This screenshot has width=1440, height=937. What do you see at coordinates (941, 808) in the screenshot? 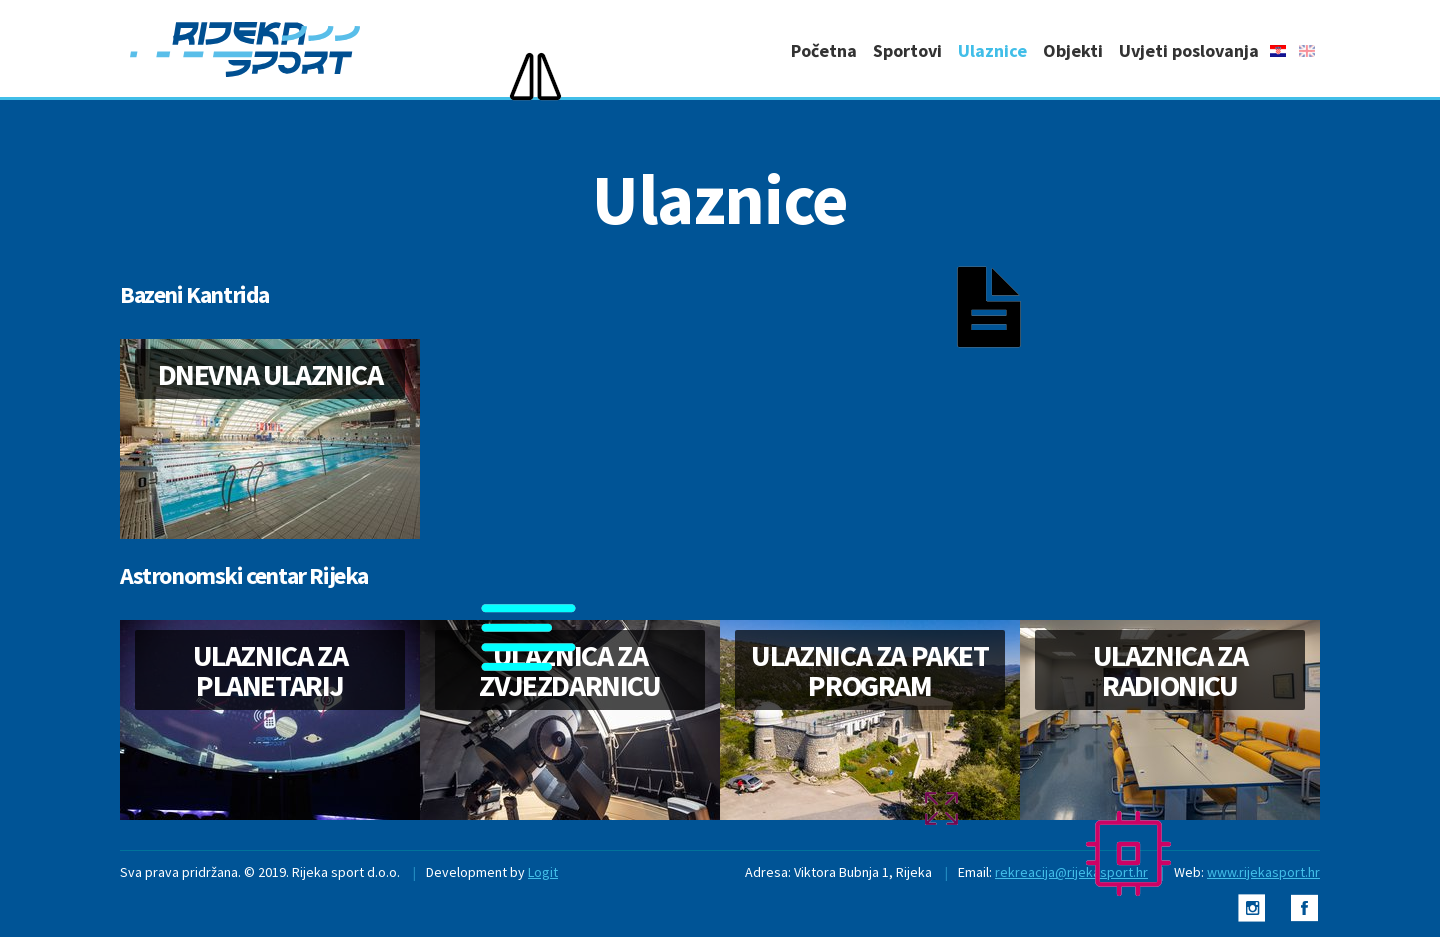
I see `expand to fullscreen mode` at bounding box center [941, 808].